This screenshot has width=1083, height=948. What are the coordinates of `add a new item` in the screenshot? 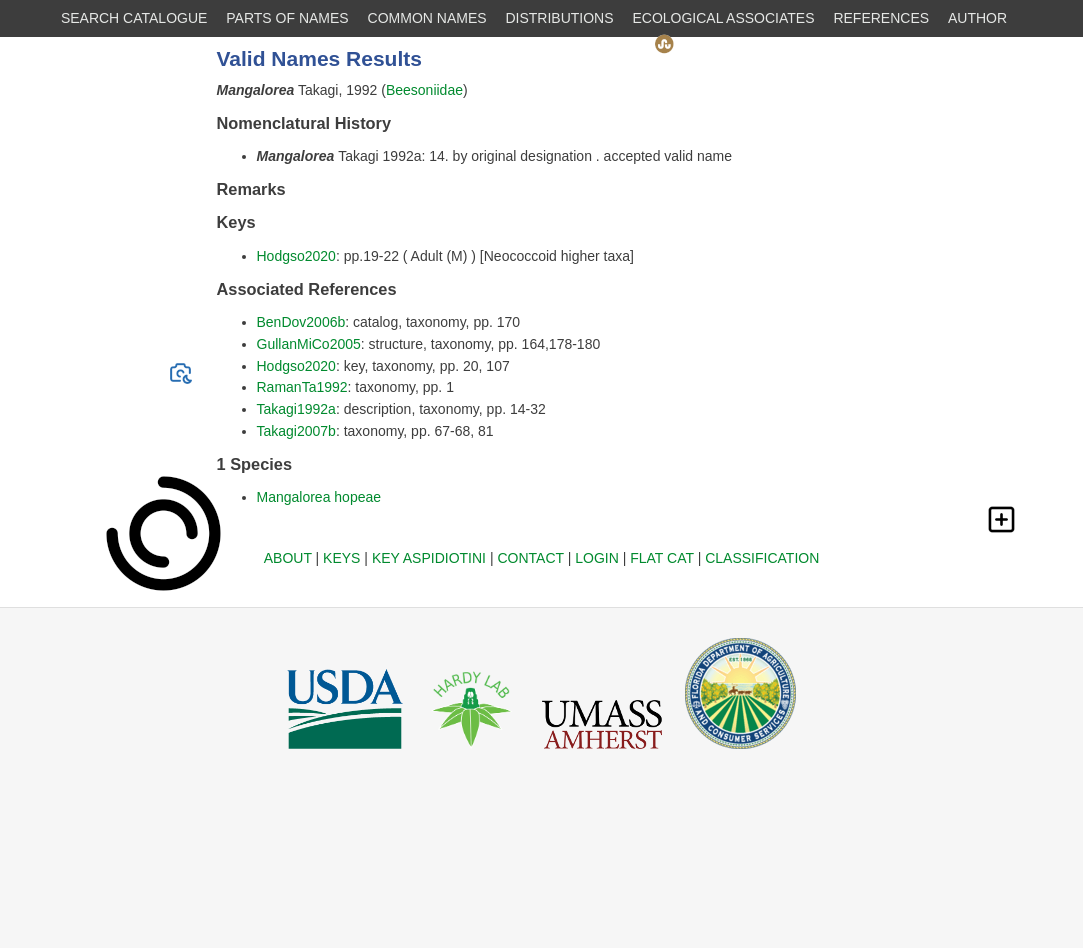 It's located at (1001, 519).